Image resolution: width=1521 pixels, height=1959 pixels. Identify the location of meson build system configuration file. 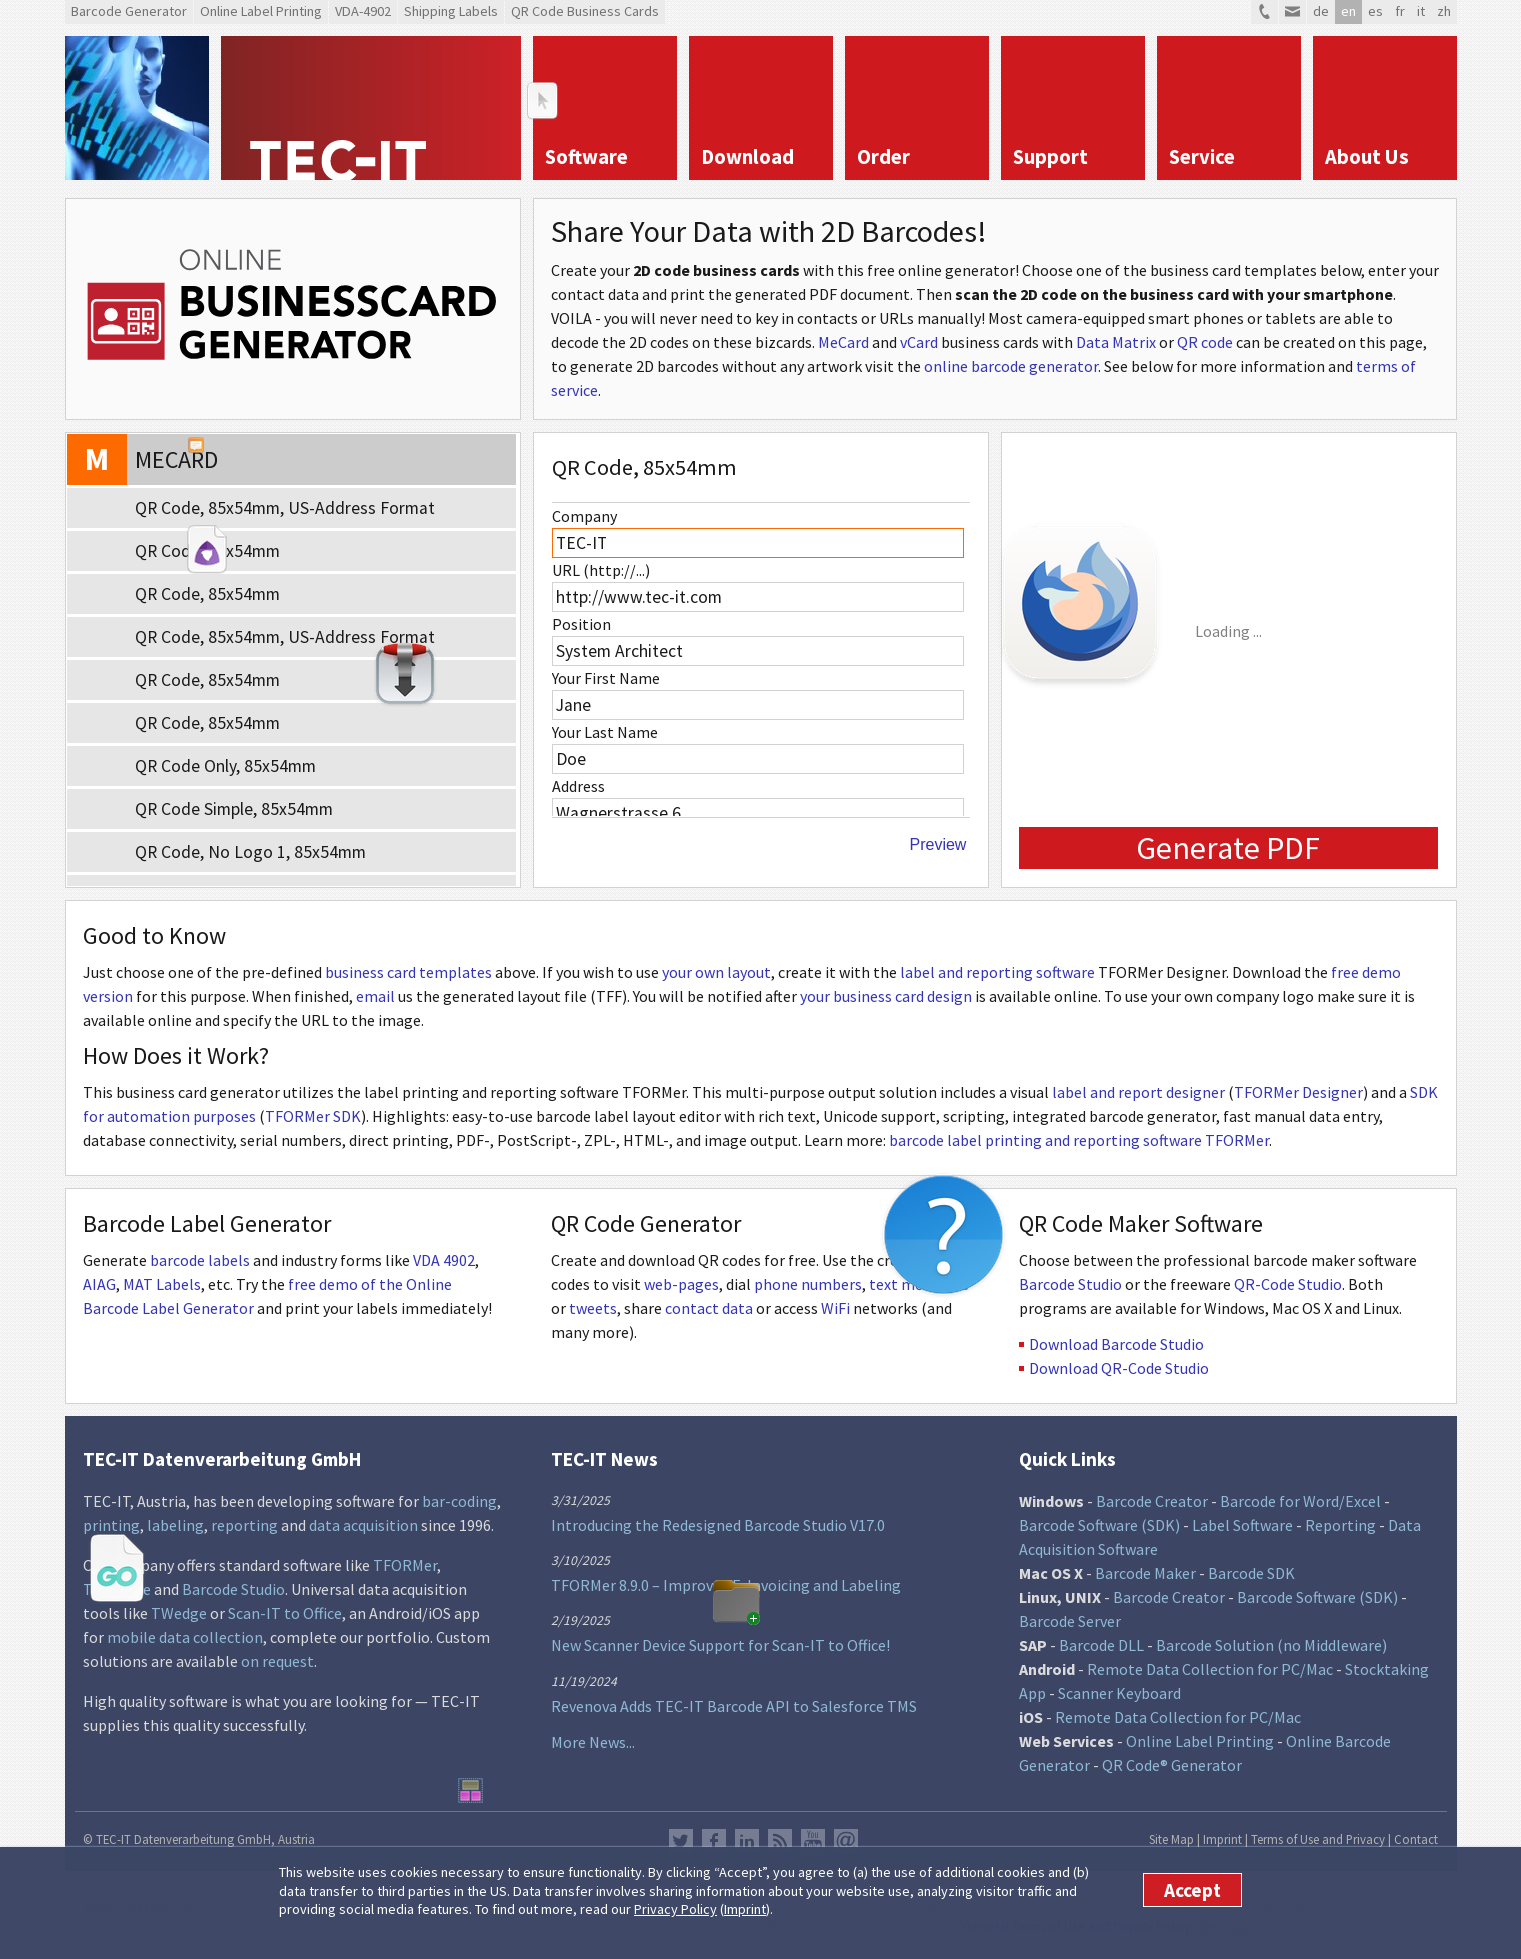
(207, 549).